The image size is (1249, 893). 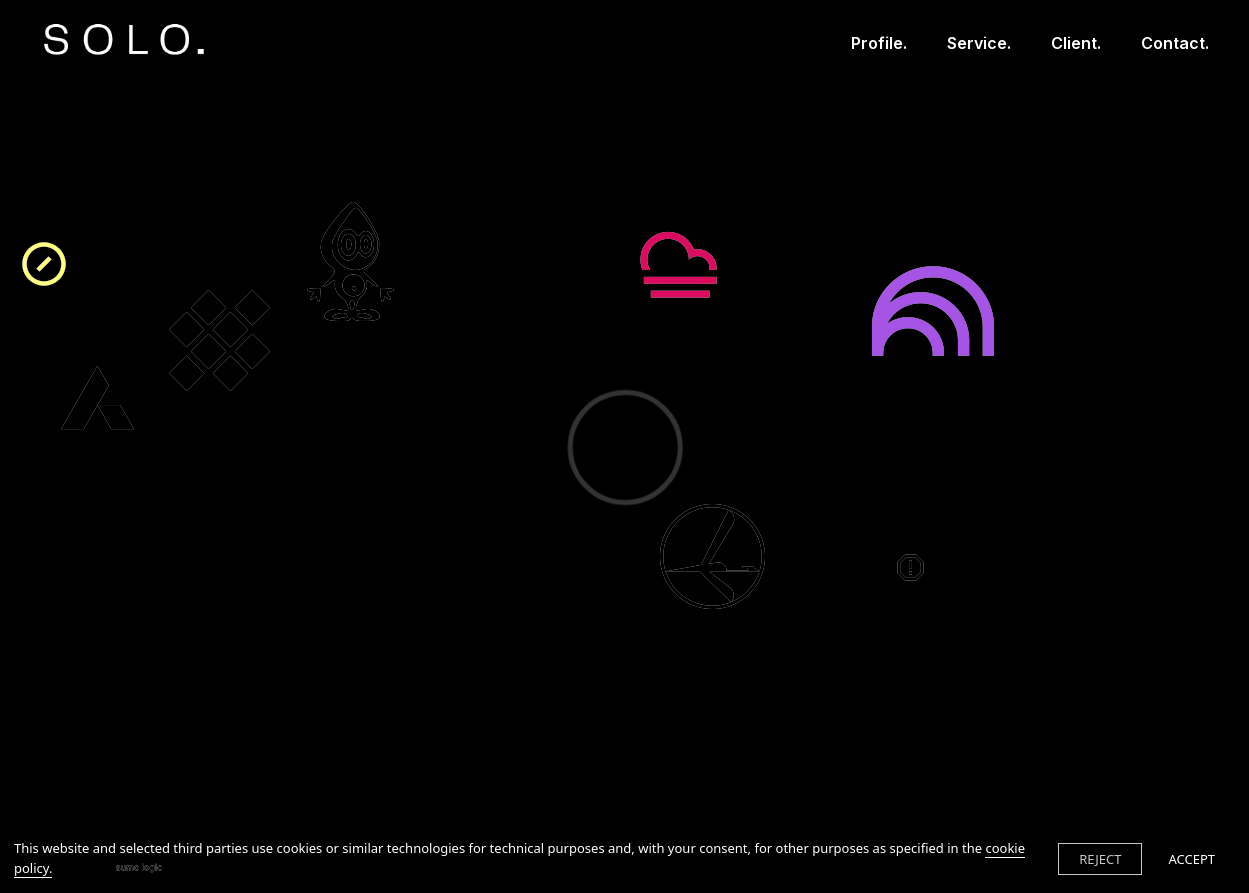 What do you see at coordinates (712, 556) in the screenshot?
I see `LOT Polish Airlines logo` at bounding box center [712, 556].